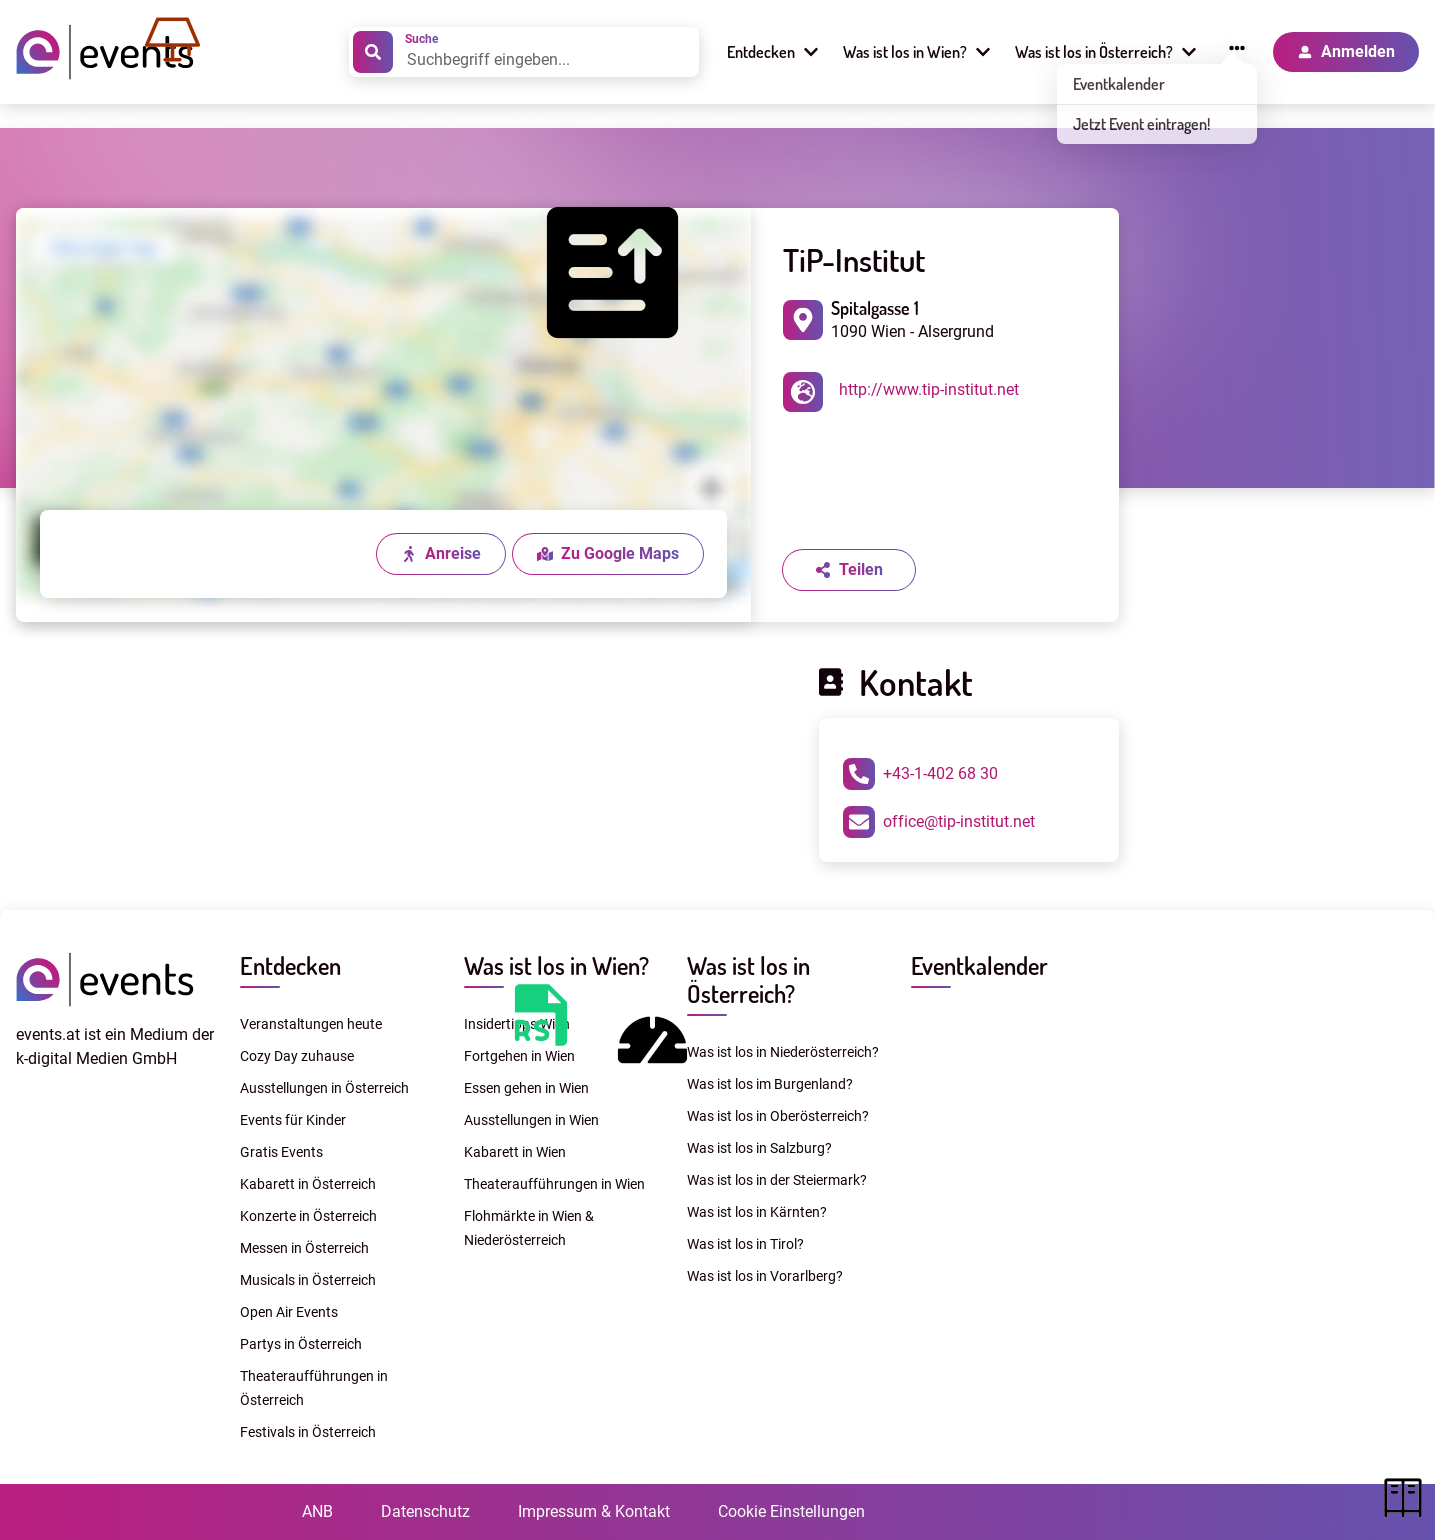  What do you see at coordinates (1403, 1497) in the screenshot?
I see `access storage lockers` at bounding box center [1403, 1497].